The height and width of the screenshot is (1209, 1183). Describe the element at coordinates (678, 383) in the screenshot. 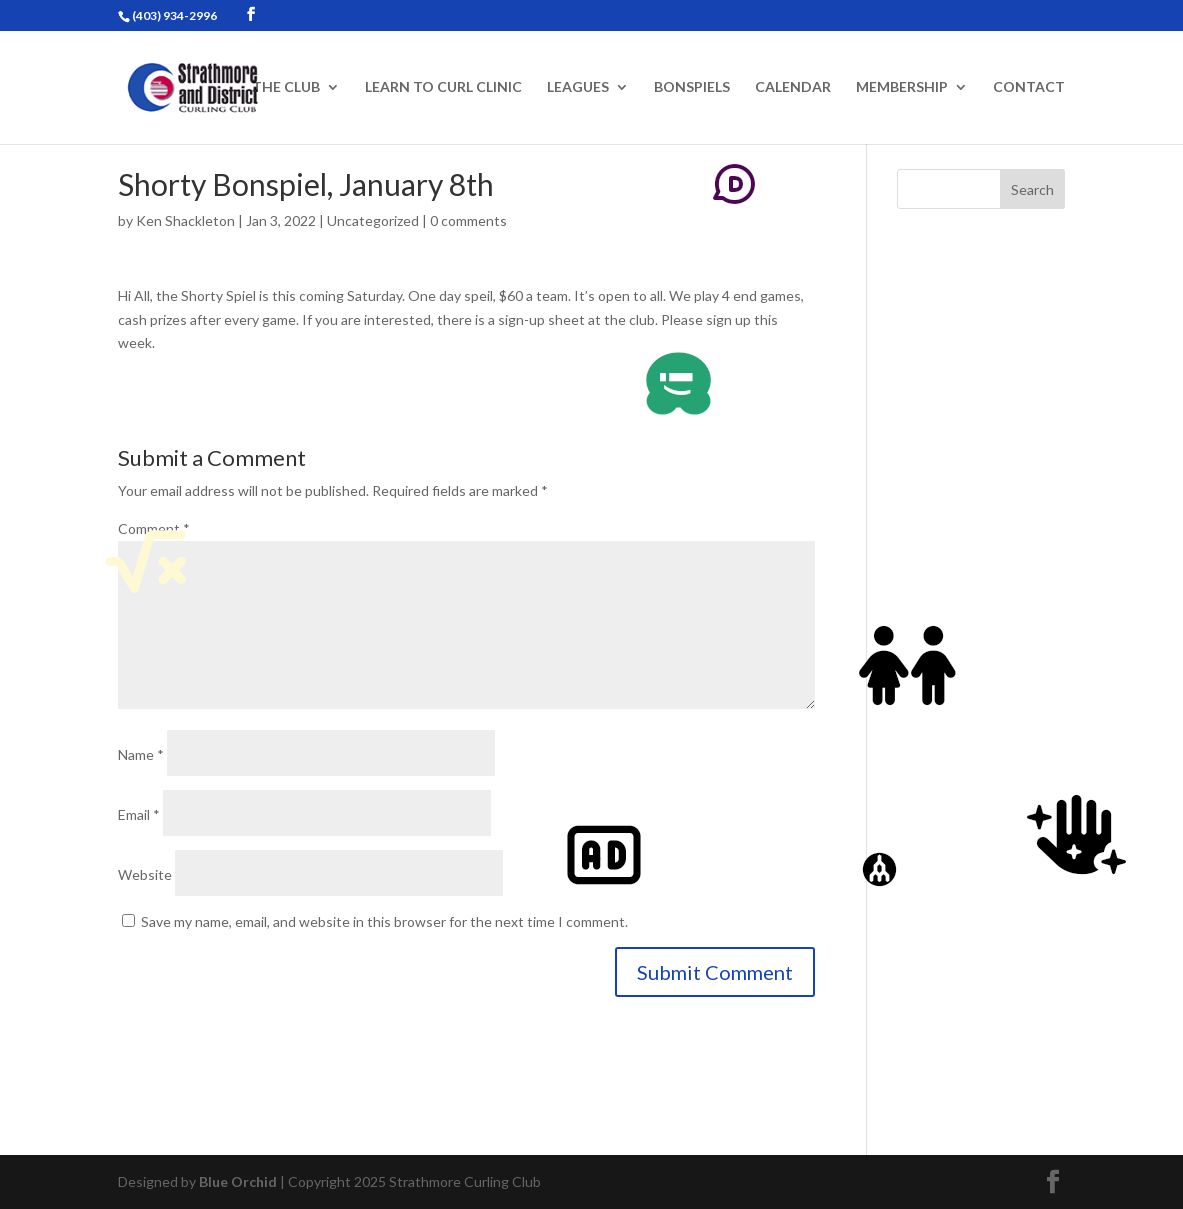

I see `visit wpbeginner wordpress tutorials` at that location.